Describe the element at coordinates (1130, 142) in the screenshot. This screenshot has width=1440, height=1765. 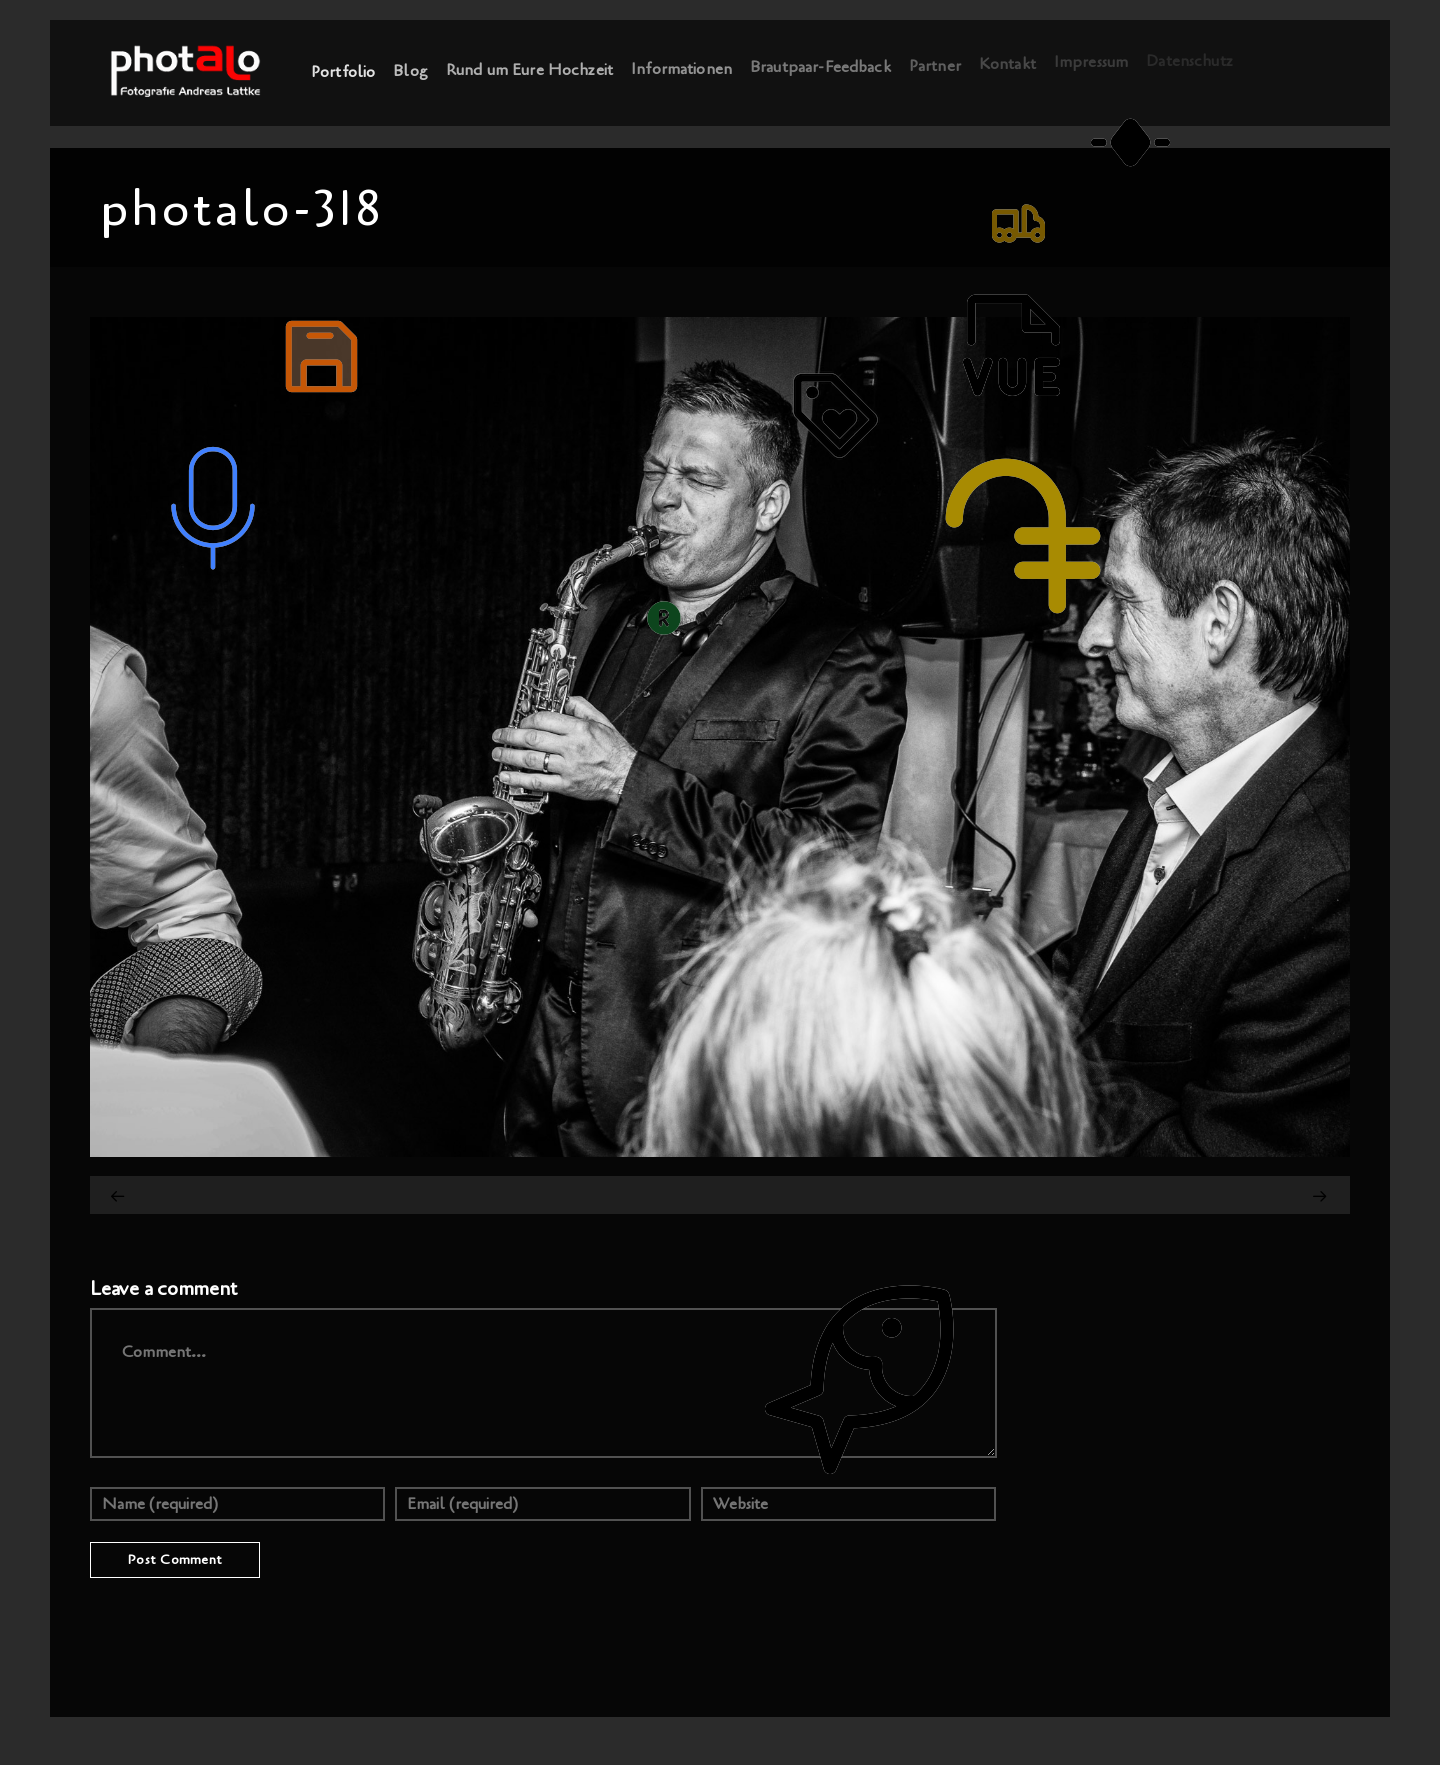
I see `align keyframe to horizontal center` at that location.